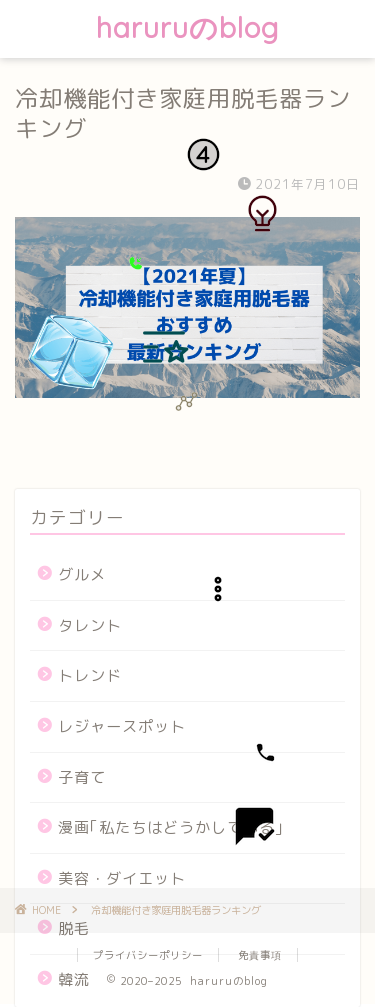 The width and height of the screenshot is (375, 1007). I want to click on message has been read, so click(254, 826).